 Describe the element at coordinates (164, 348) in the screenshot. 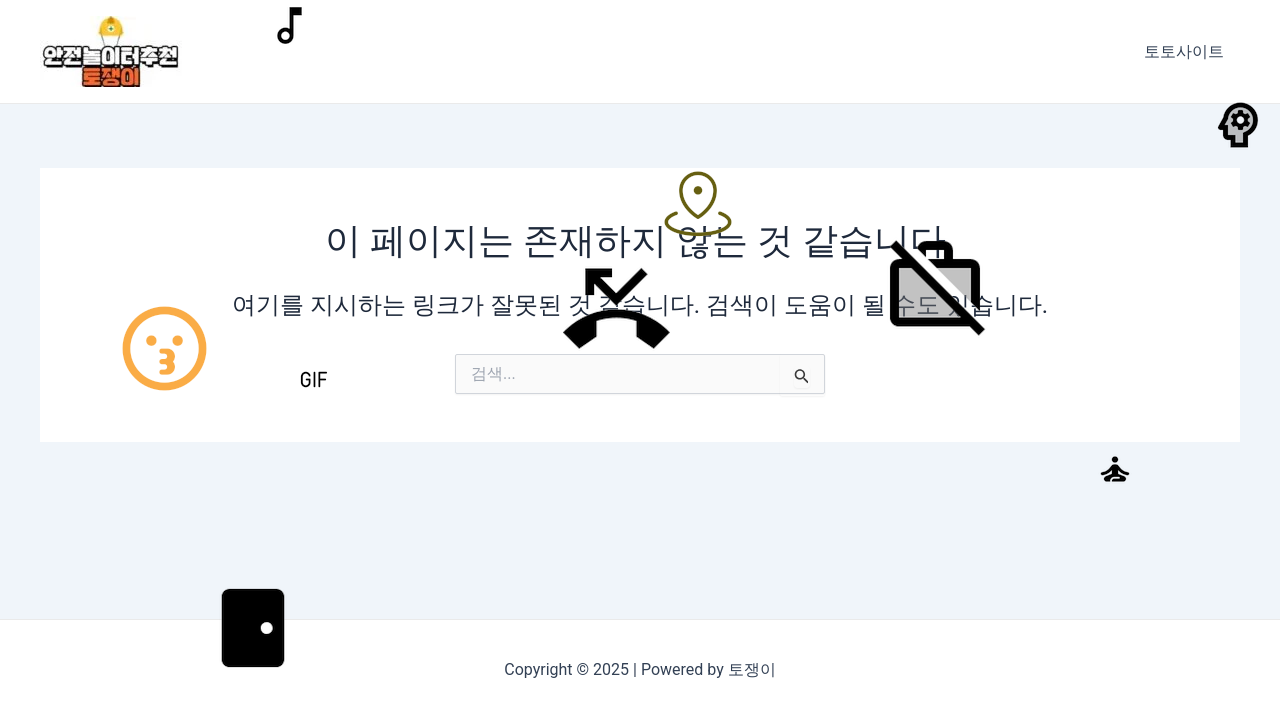

I see `send a kiss emoji reaction` at that location.